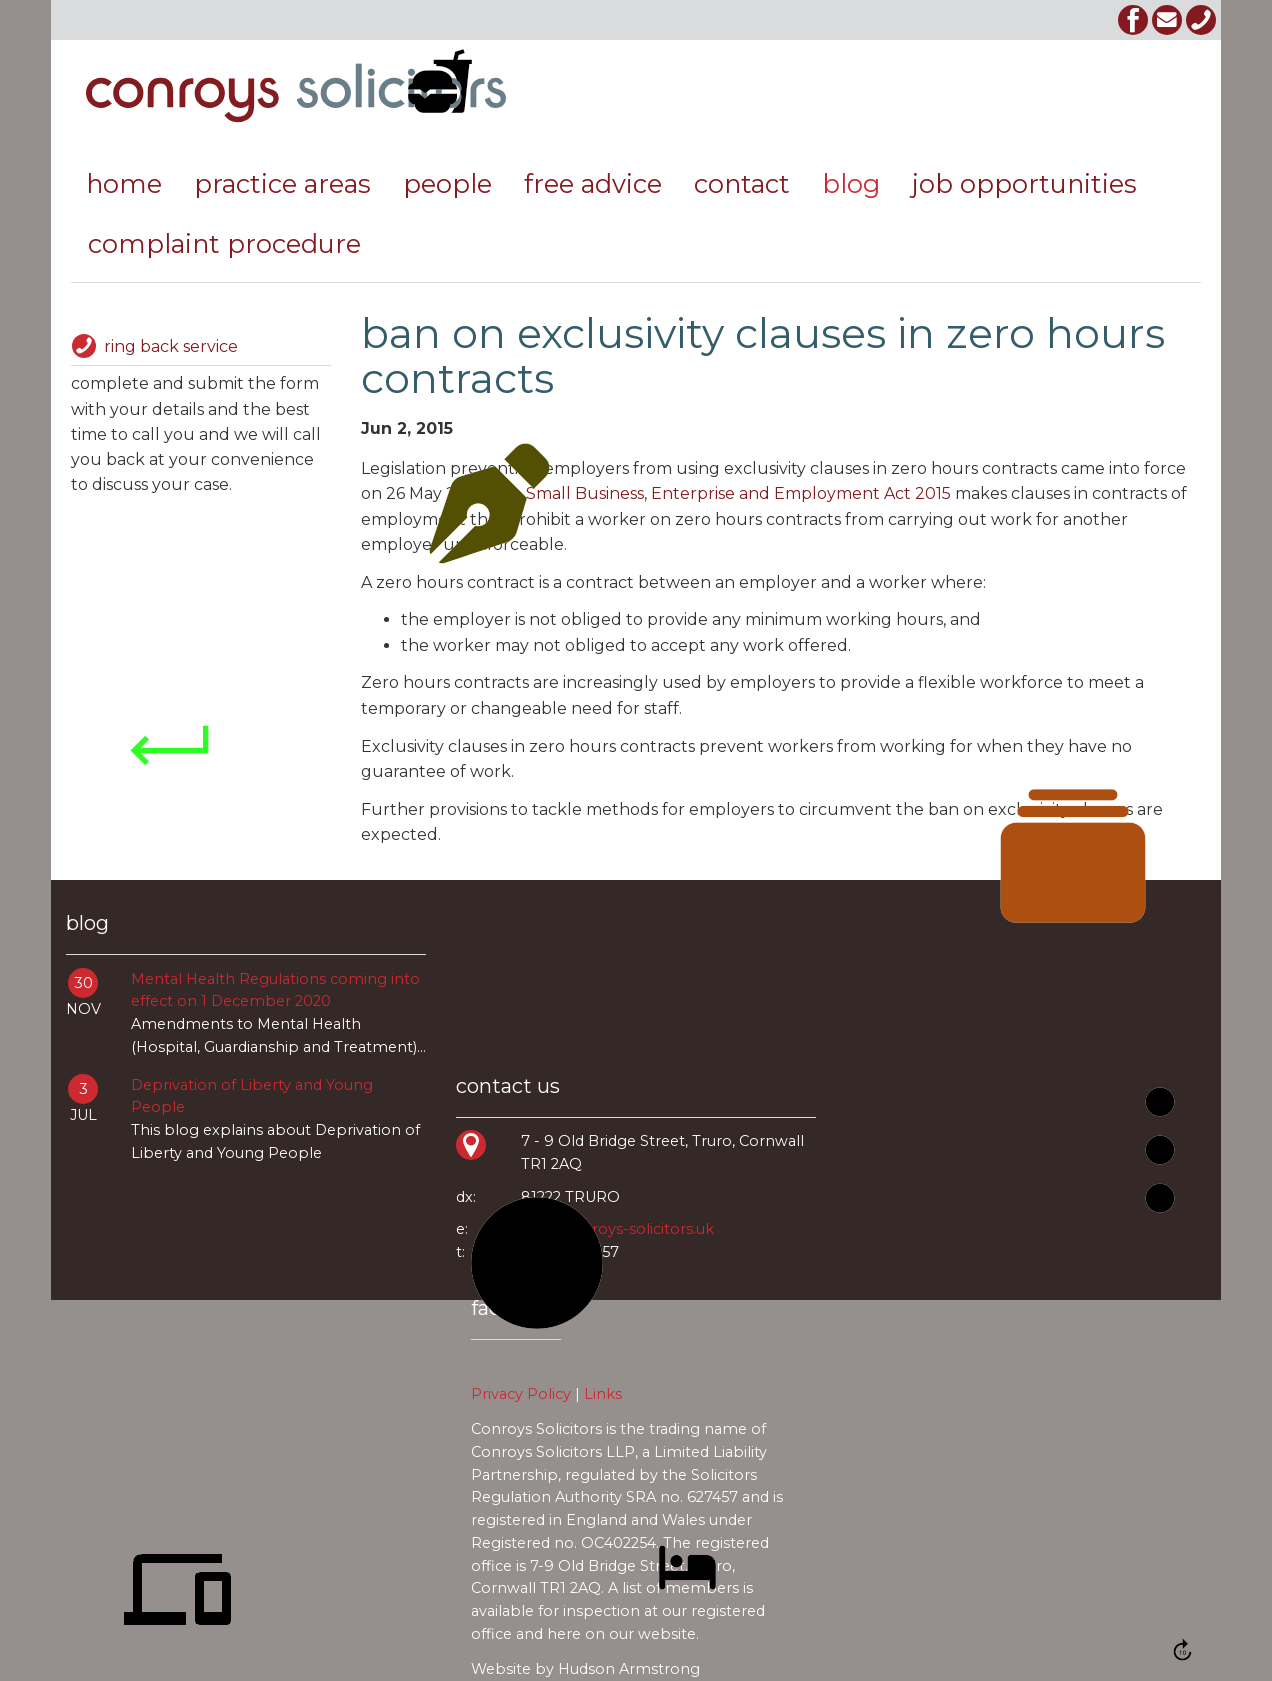 Image resolution: width=1272 pixels, height=1681 pixels. I want to click on view photo albums, so click(1073, 856).